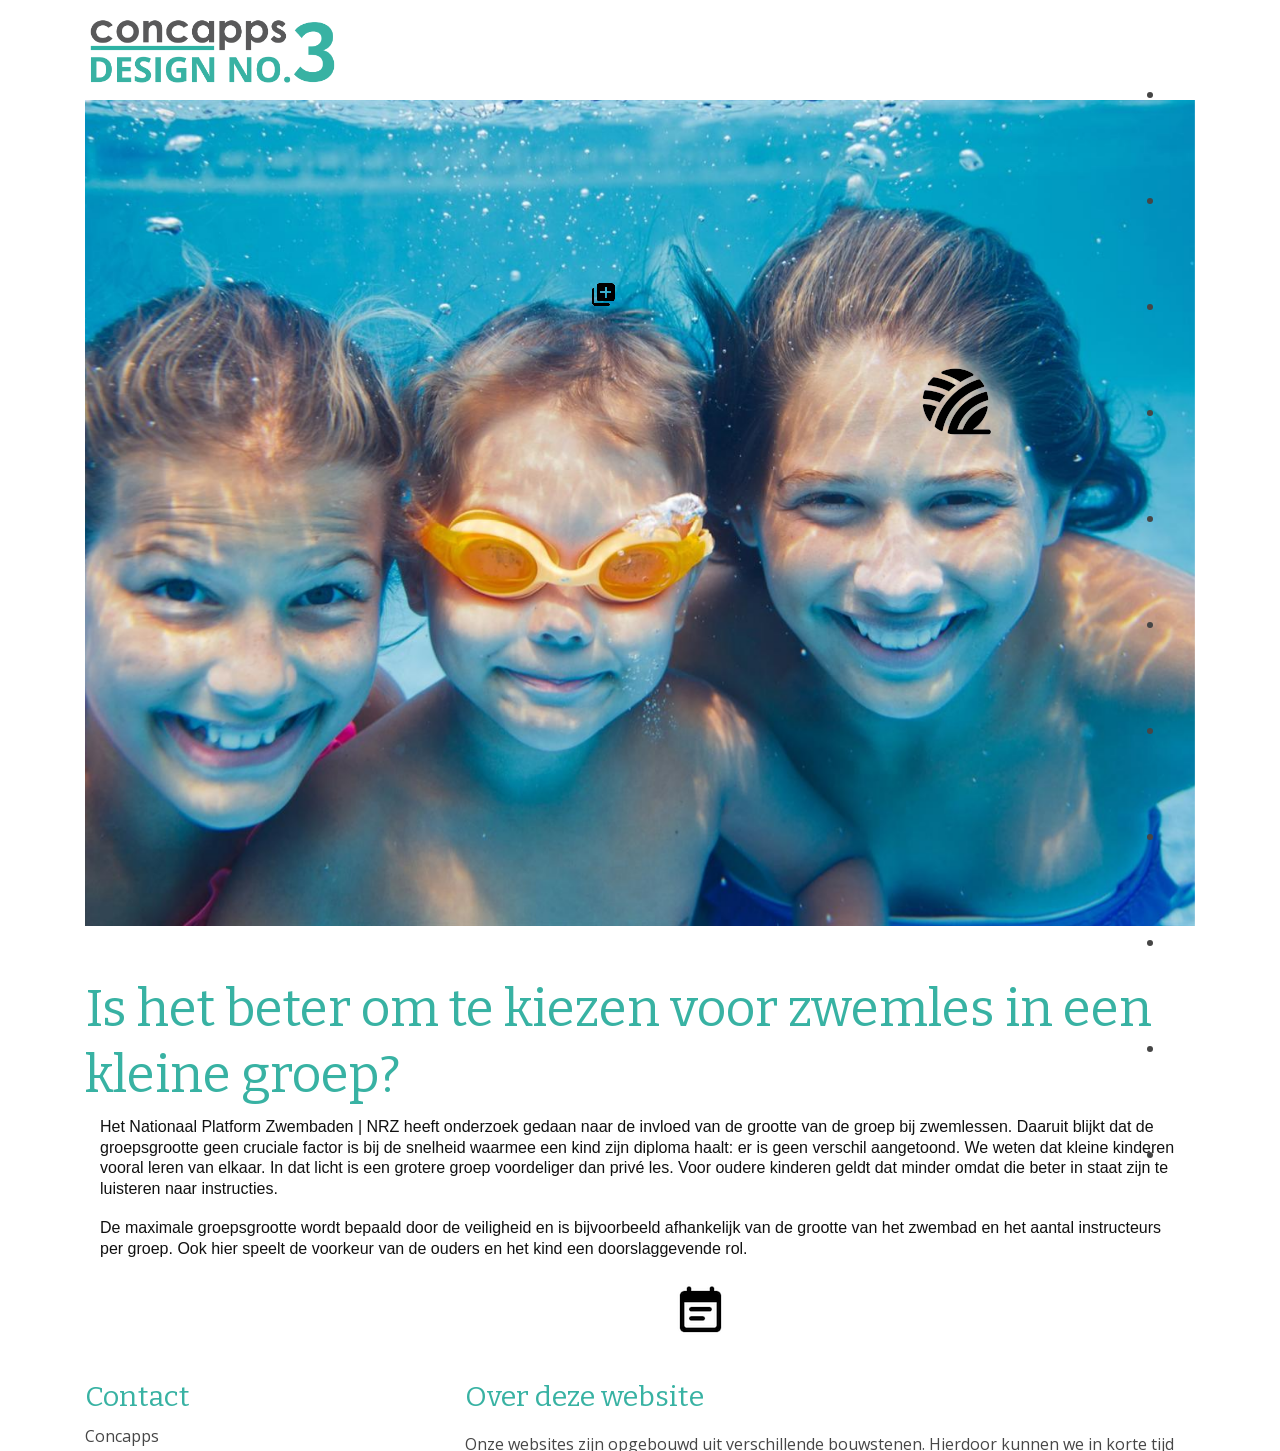 This screenshot has width=1280, height=1451. I want to click on add to your library, so click(603, 294).